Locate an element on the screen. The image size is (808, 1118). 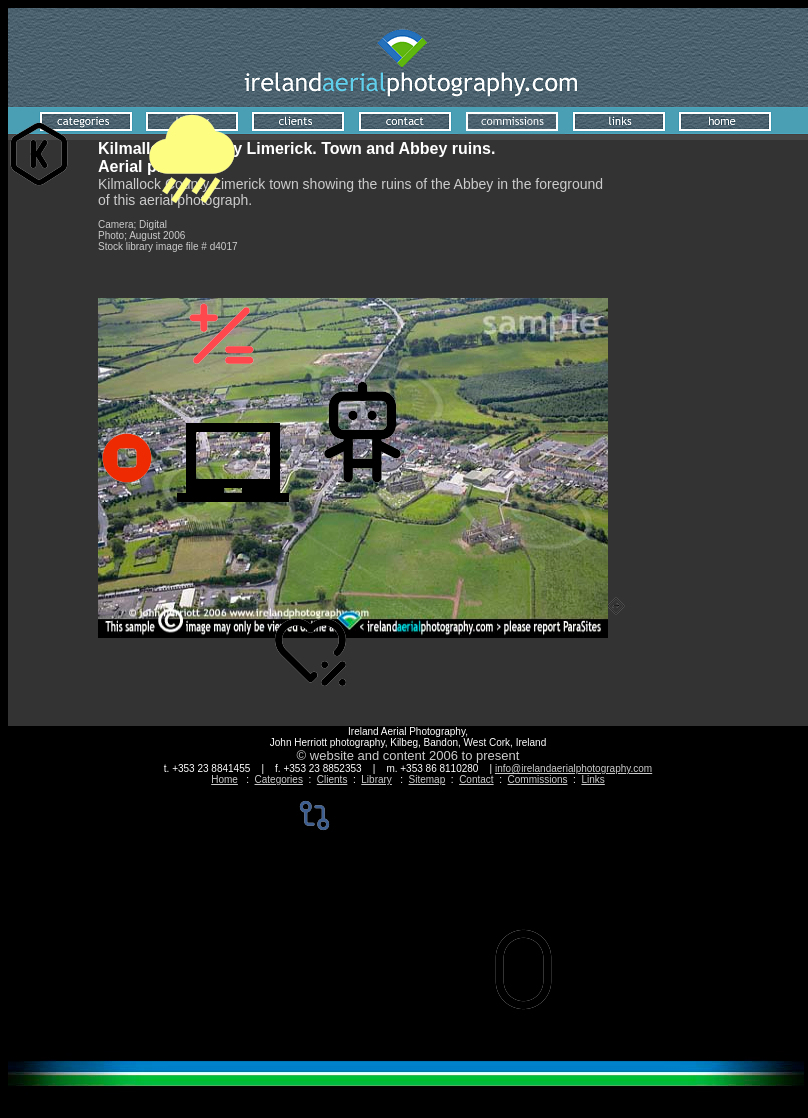
indicates a keyboard shortcut or hotkey is located at coordinates (39, 154).